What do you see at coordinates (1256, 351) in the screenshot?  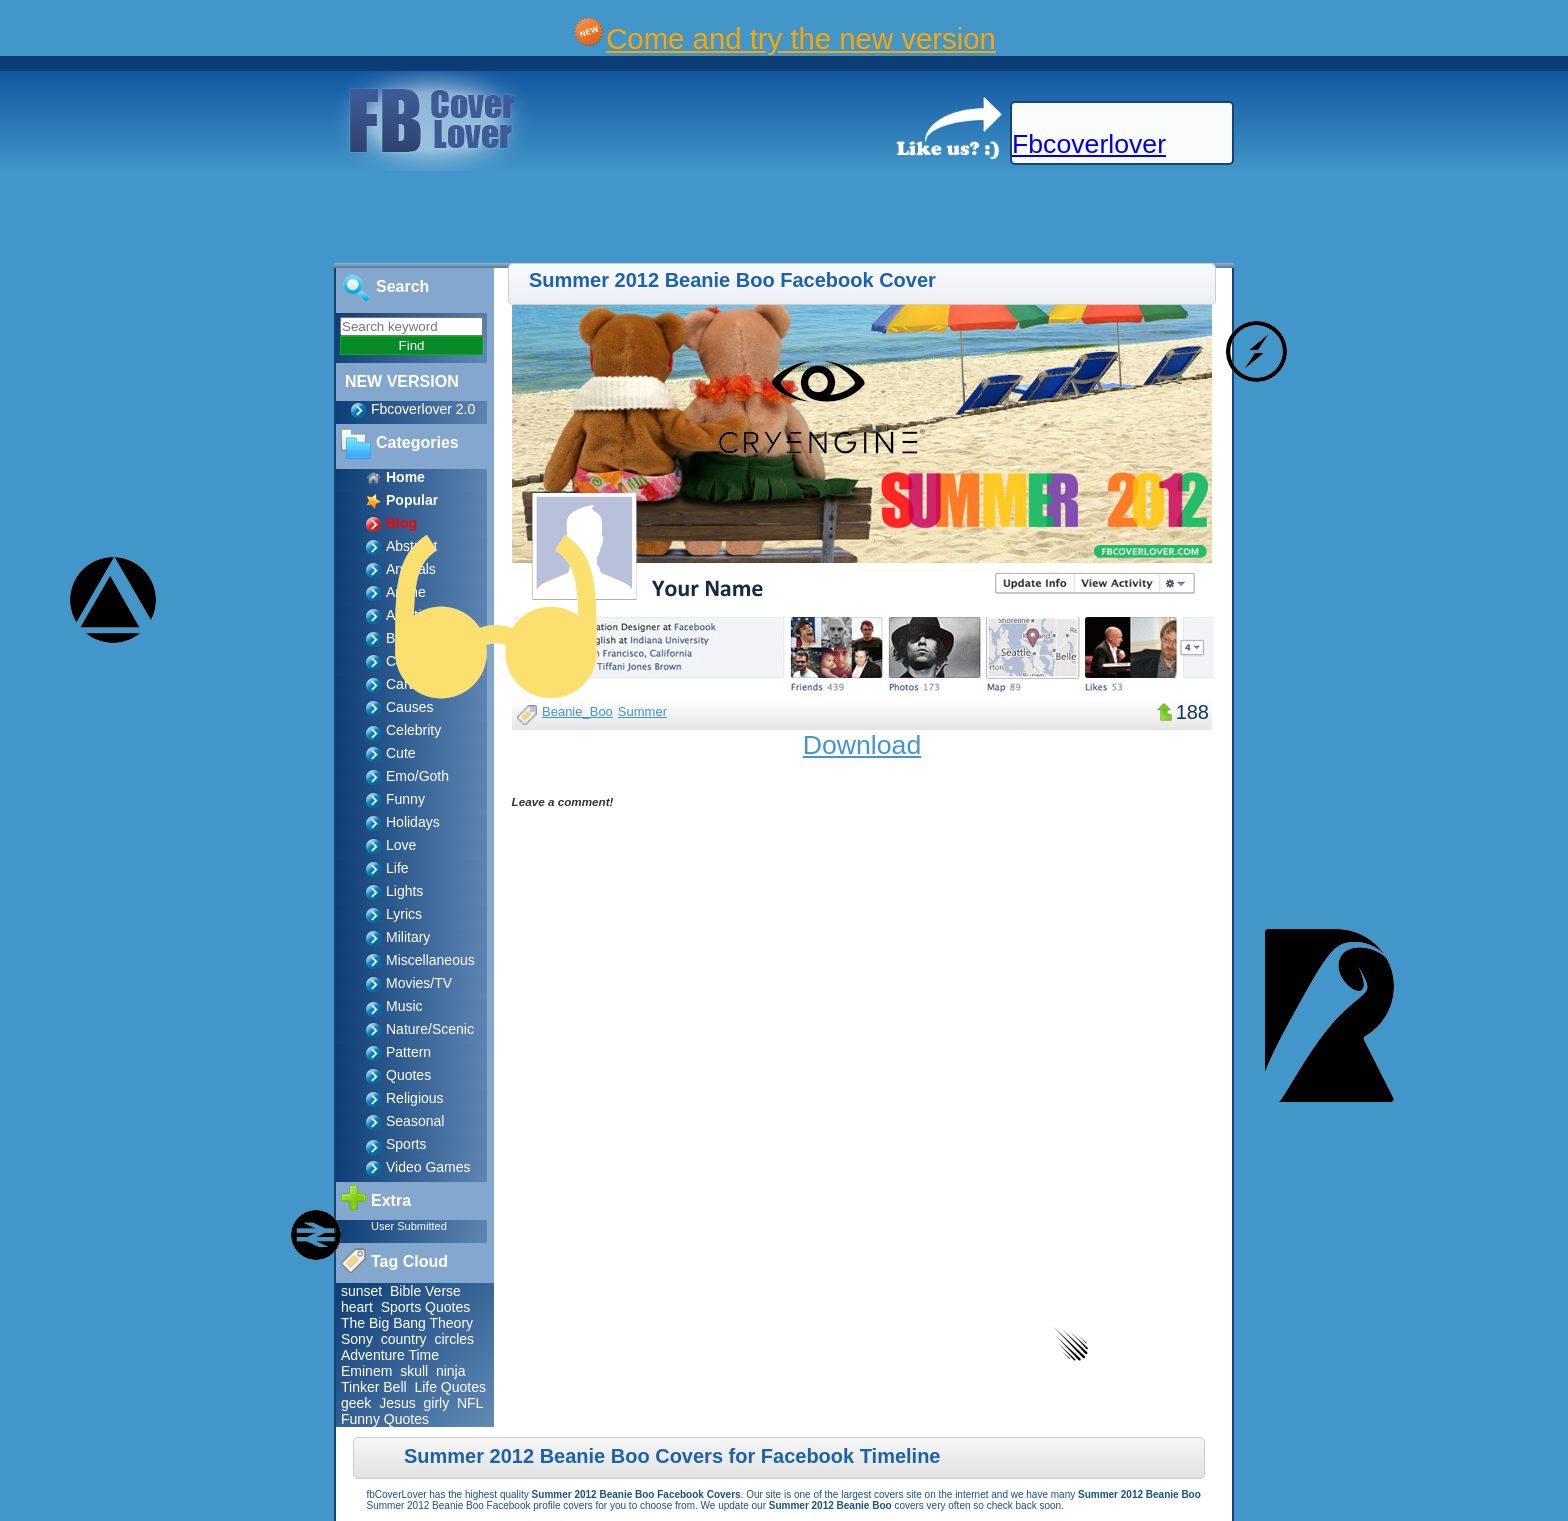 I see `socket.io branding or integration` at bounding box center [1256, 351].